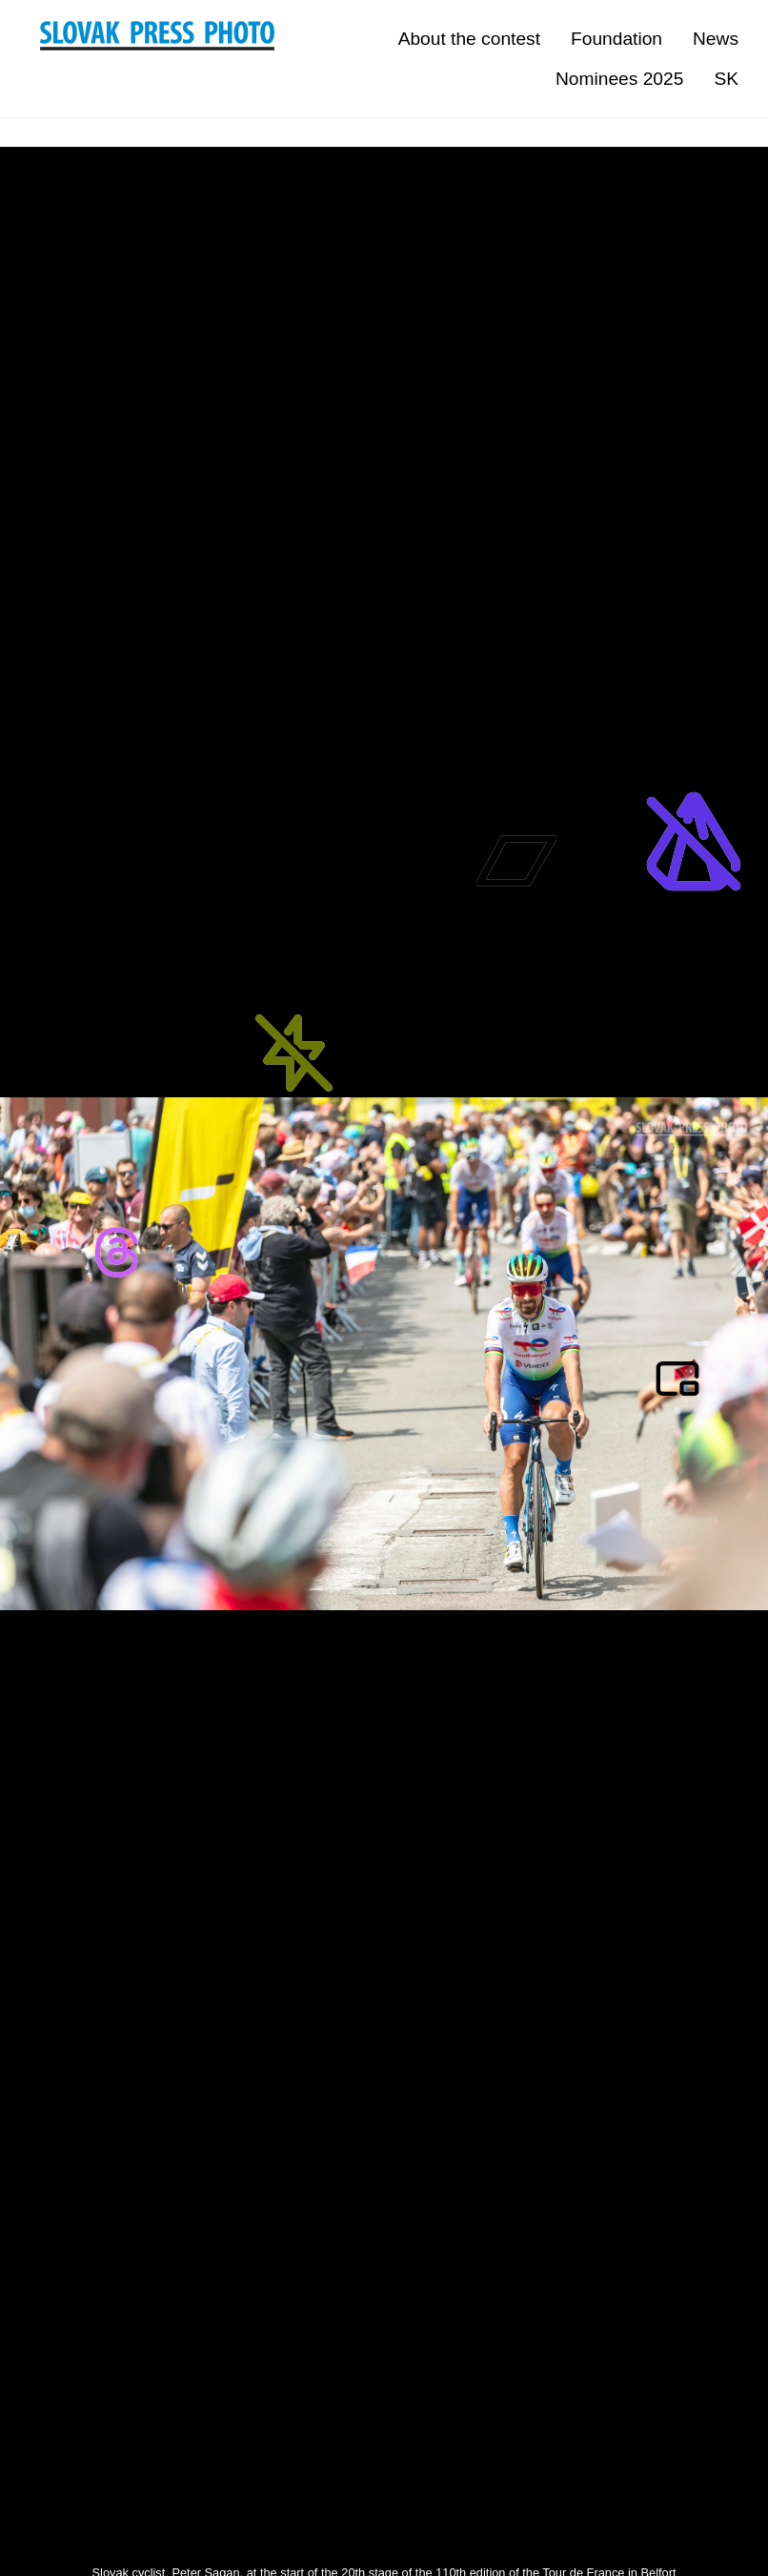 This screenshot has height=2576, width=768. Describe the element at coordinates (293, 1053) in the screenshot. I see `disable flash mode` at that location.